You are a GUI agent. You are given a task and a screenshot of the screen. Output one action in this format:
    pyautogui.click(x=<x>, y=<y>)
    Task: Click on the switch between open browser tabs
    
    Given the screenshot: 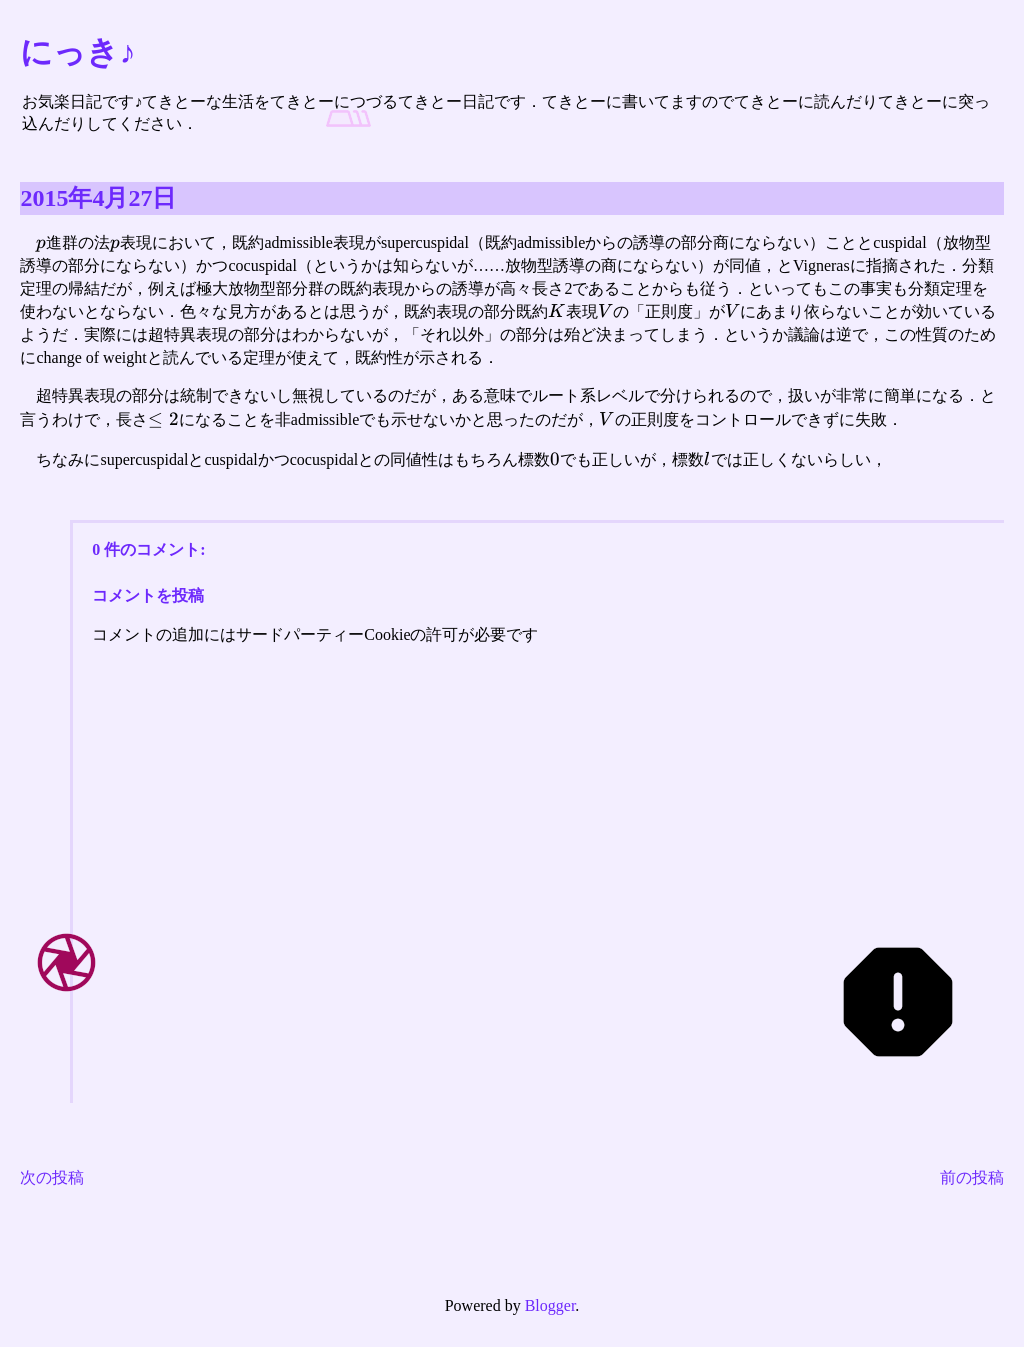 What is the action you would take?
    pyautogui.click(x=348, y=118)
    